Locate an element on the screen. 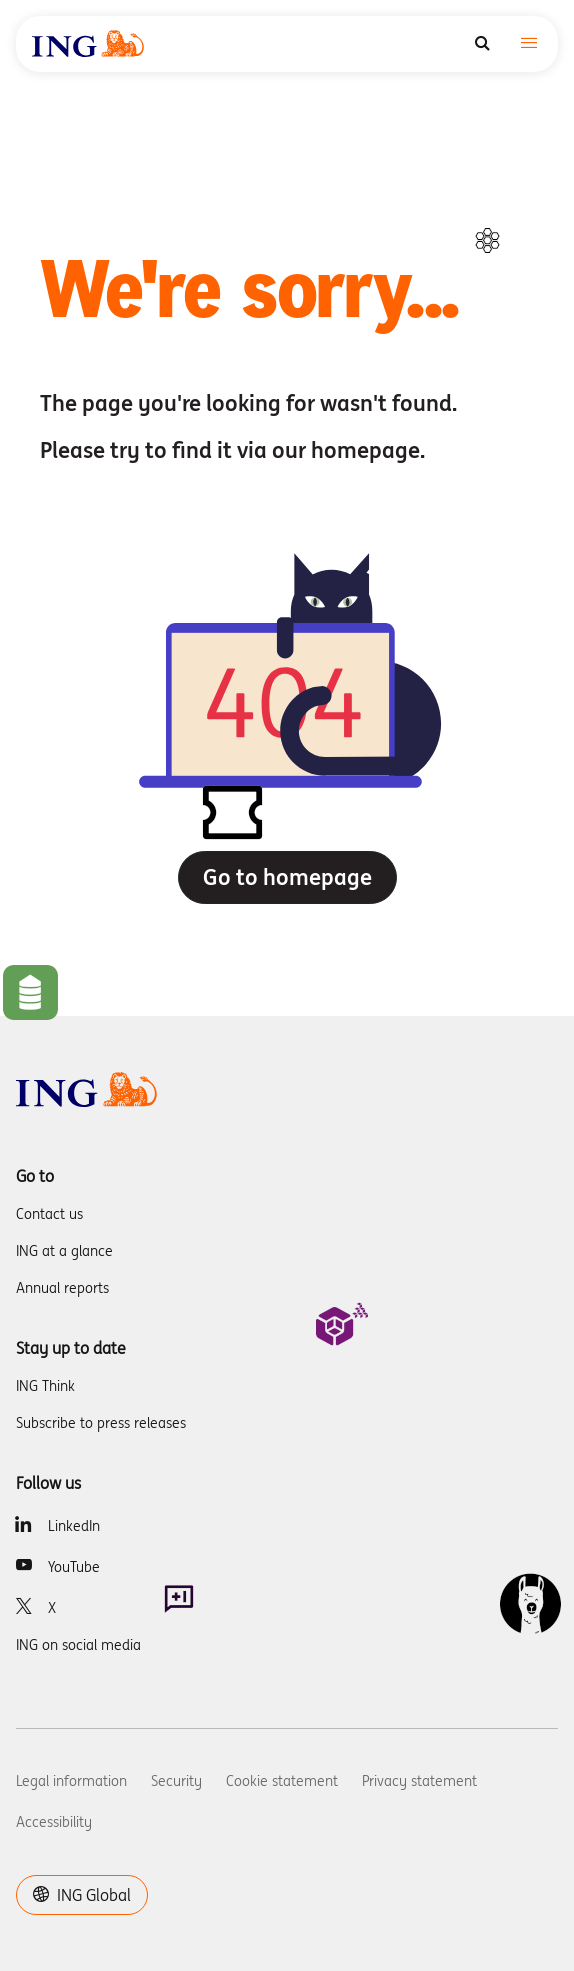 The width and height of the screenshot is (574, 1971). open vikunja task management app is located at coordinates (530, 1603).